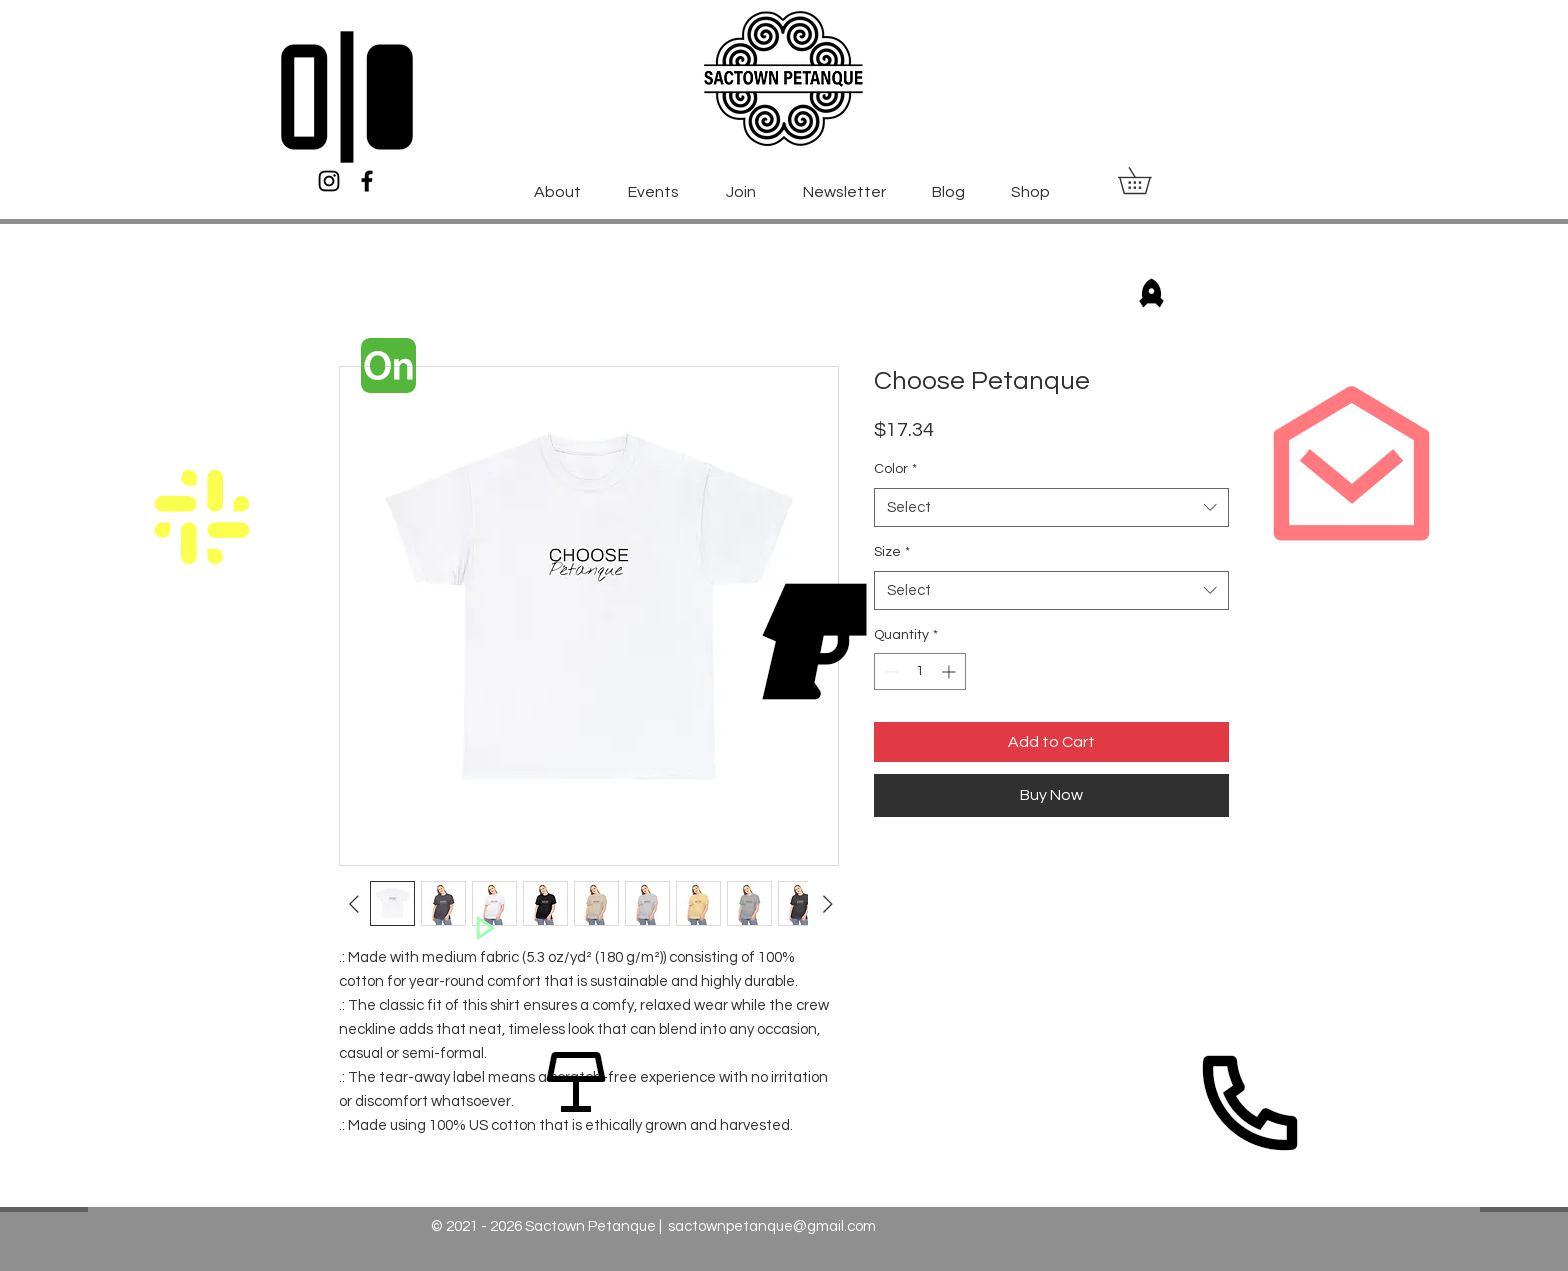 This screenshot has width=1568, height=1271. I want to click on open Apple Keynote presentation app, so click(576, 1082).